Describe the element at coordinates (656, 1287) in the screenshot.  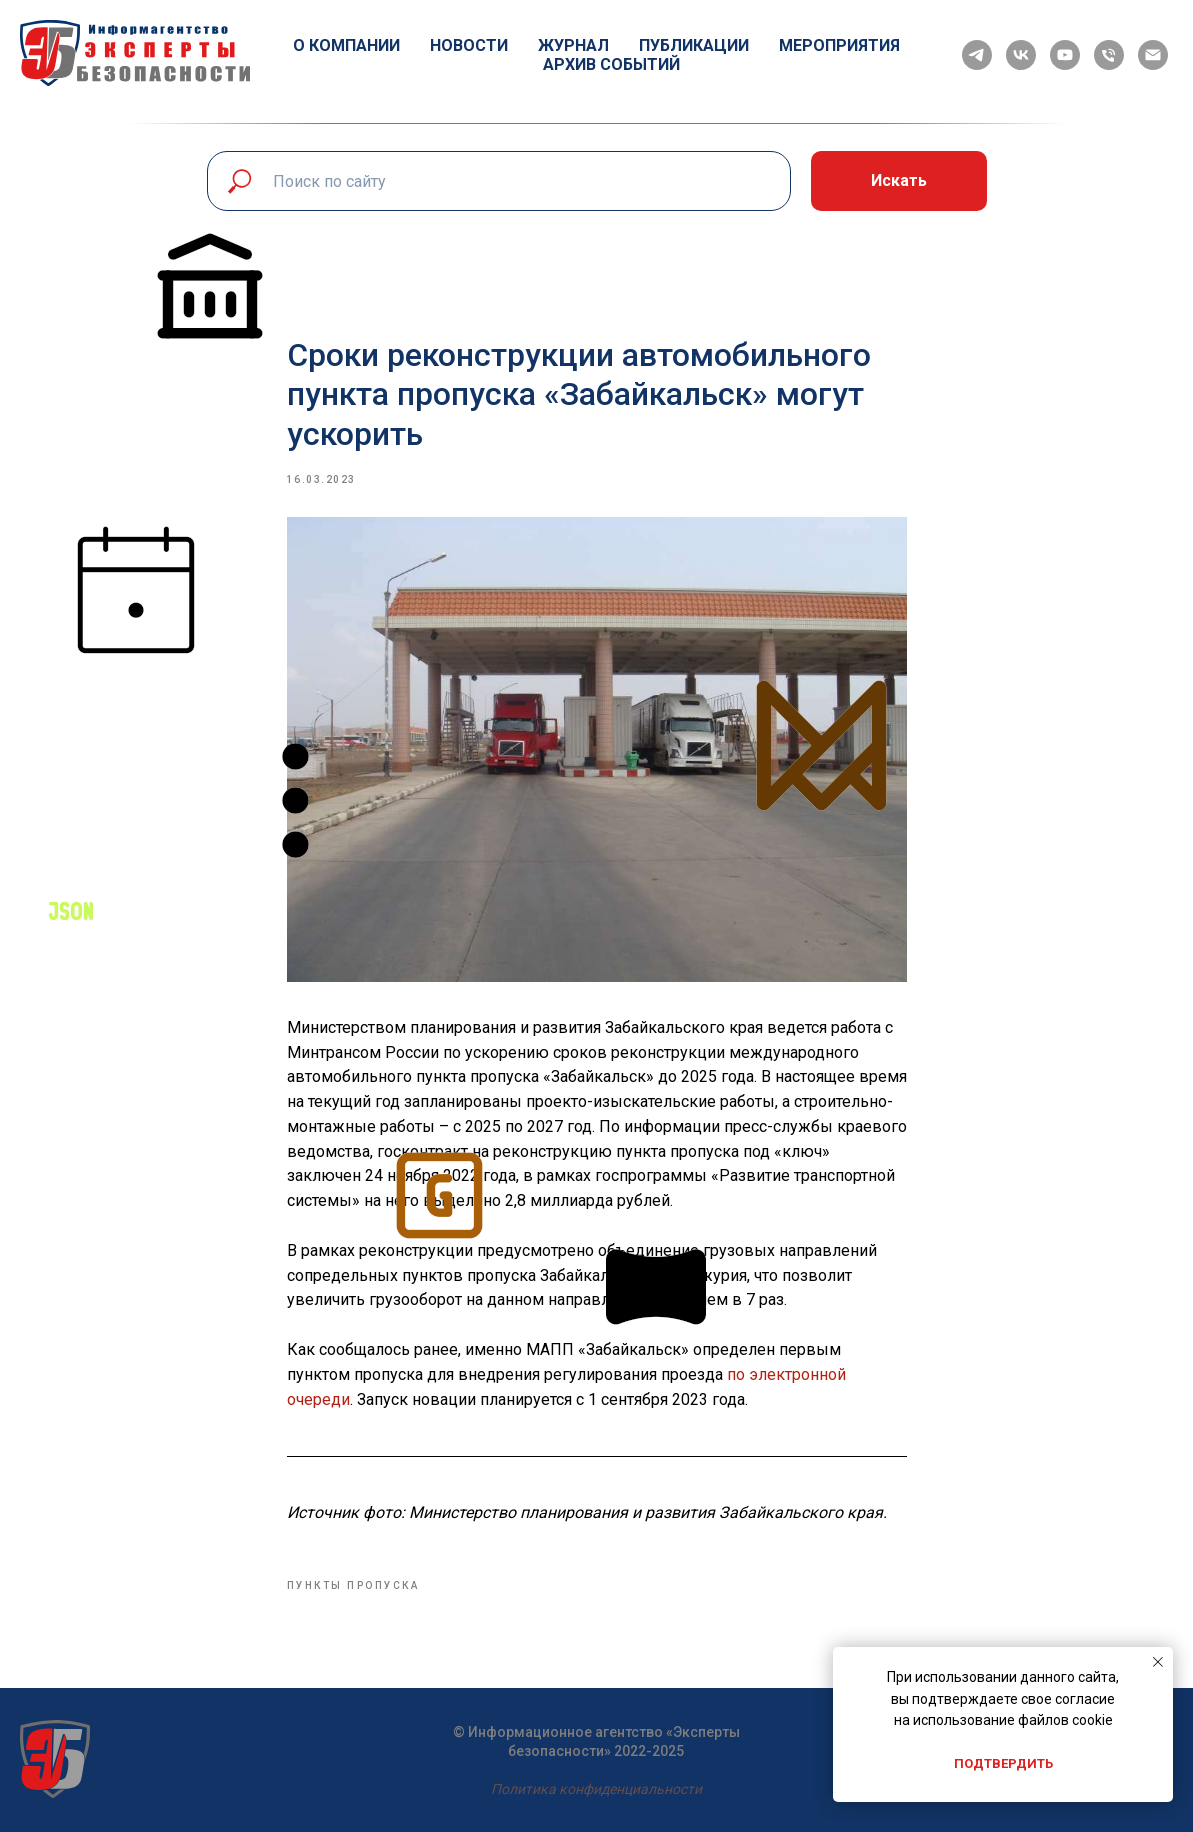
I see `switch to panorama photo mode` at that location.